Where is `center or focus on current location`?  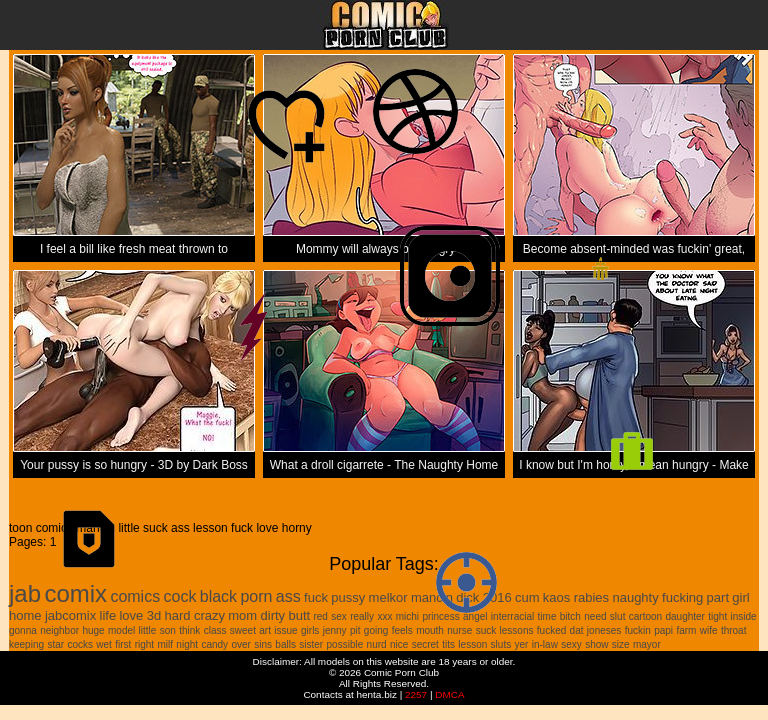 center or focus on current location is located at coordinates (466, 582).